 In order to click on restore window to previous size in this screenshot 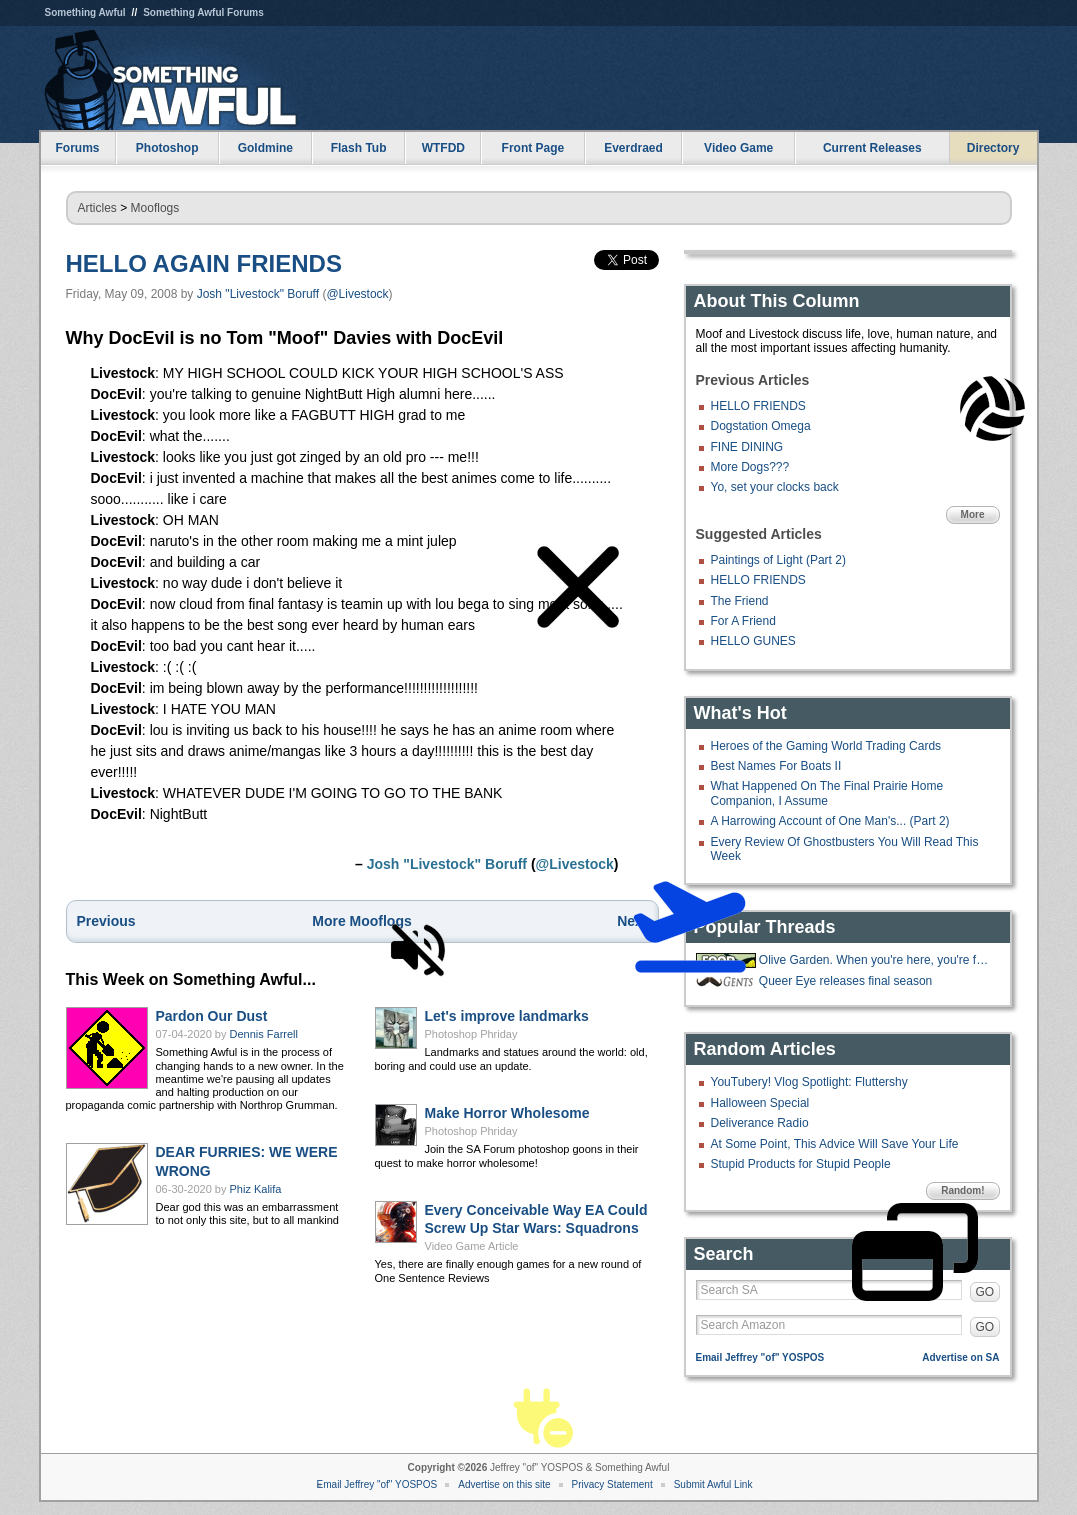, I will do `click(915, 1252)`.